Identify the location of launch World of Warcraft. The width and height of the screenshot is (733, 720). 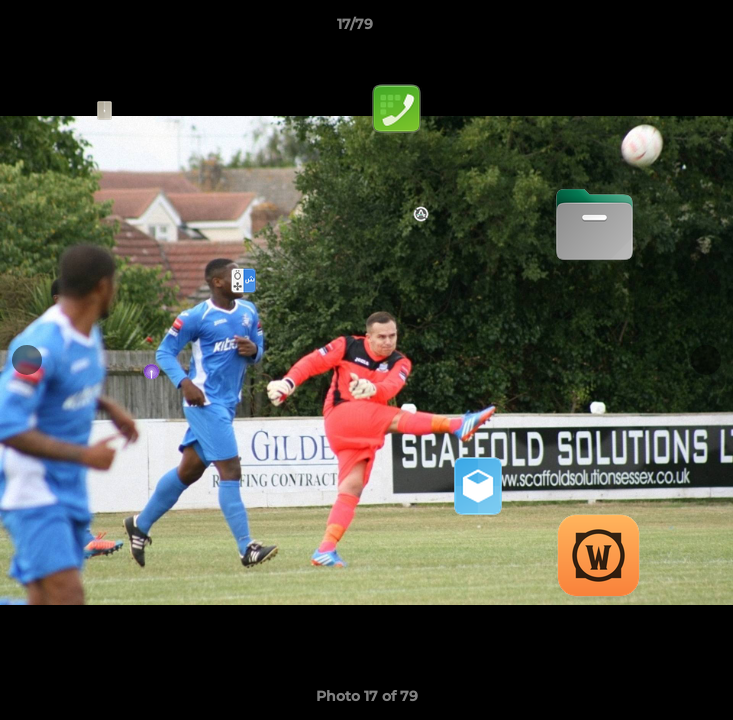
(598, 555).